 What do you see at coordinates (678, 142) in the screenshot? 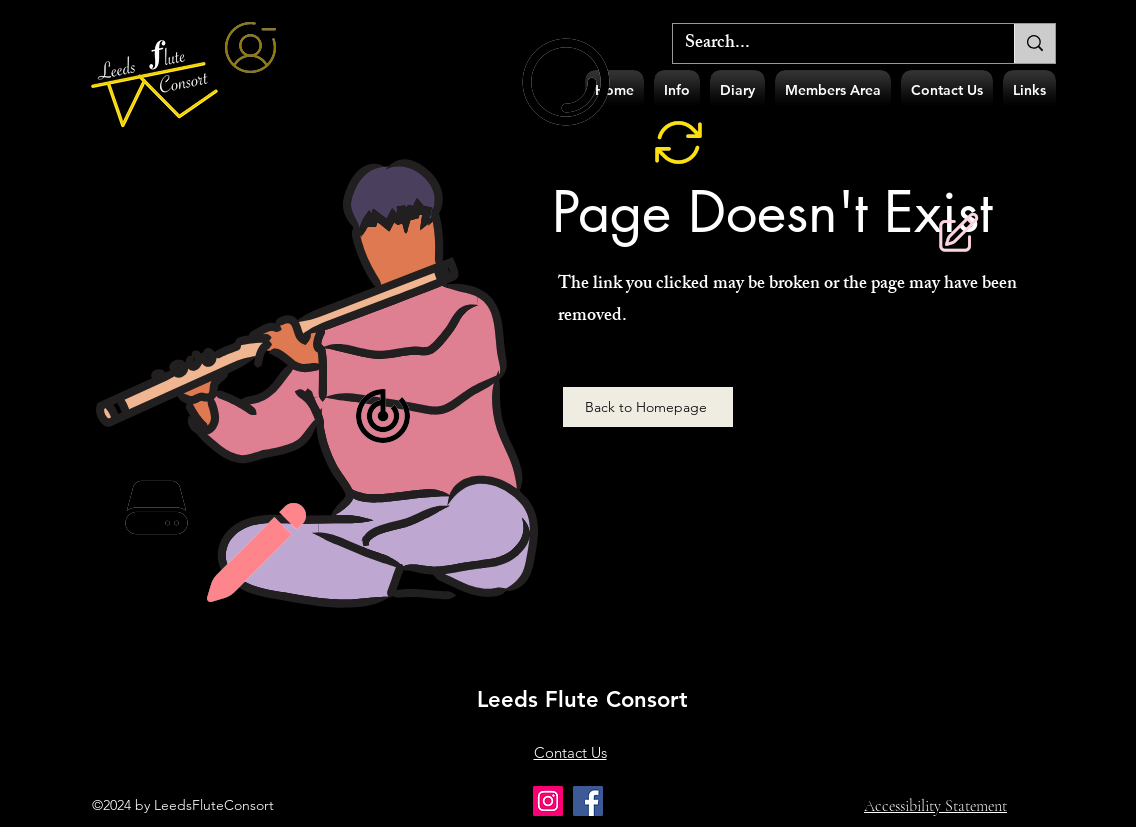
I see `refresh or reload content` at bounding box center [678, 142].